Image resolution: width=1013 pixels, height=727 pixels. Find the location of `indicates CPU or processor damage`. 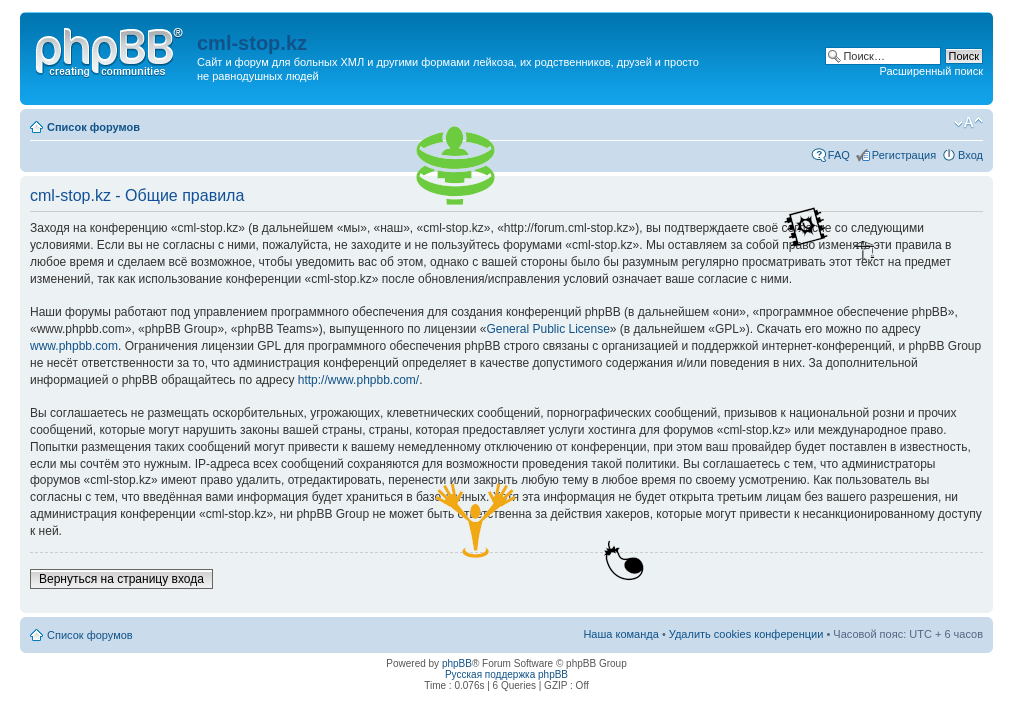

indicates CPU or processor damage is located at coordinates (806, 227).